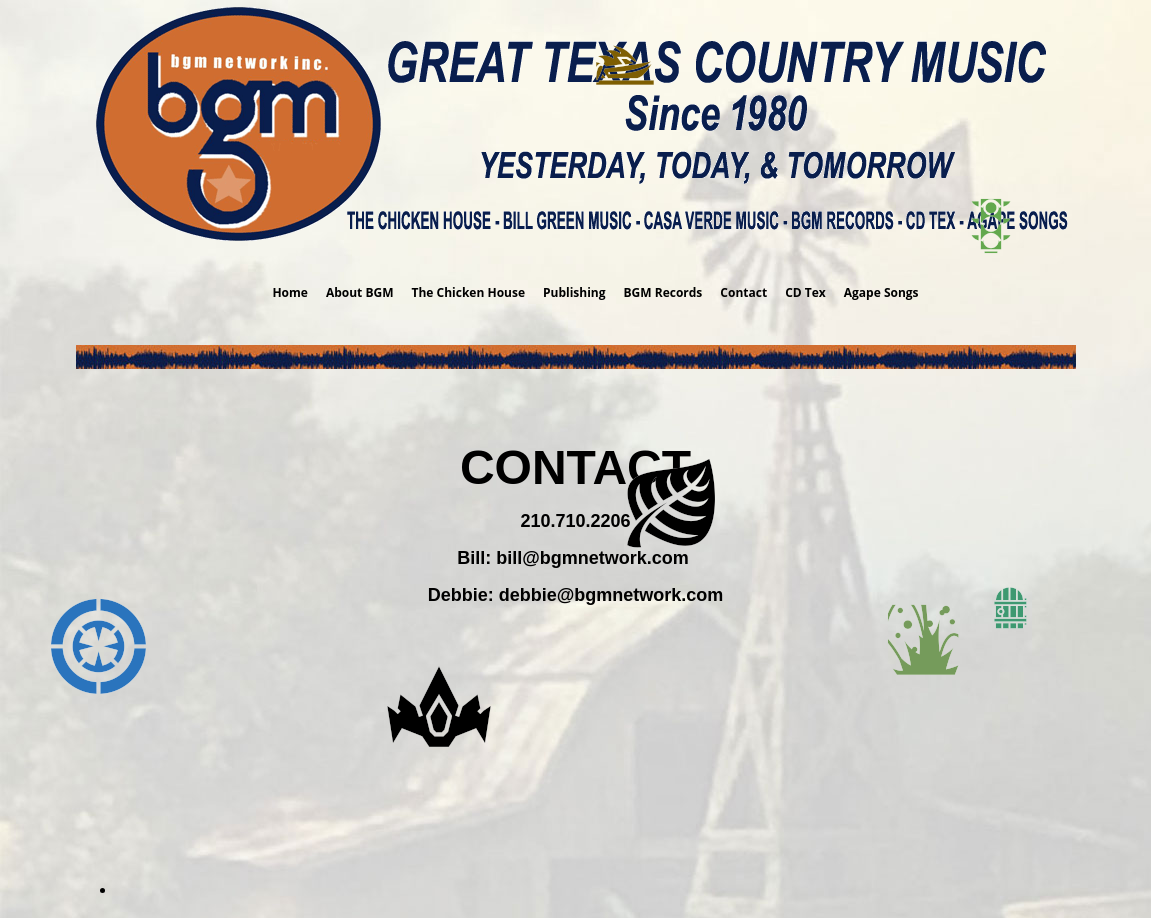 The height and width of the screenshot is (918, 1151). Describe the element at coordinates (439, 709) in the screenshot. I see `indicates royalty or kingdom-related game feature` at that location.